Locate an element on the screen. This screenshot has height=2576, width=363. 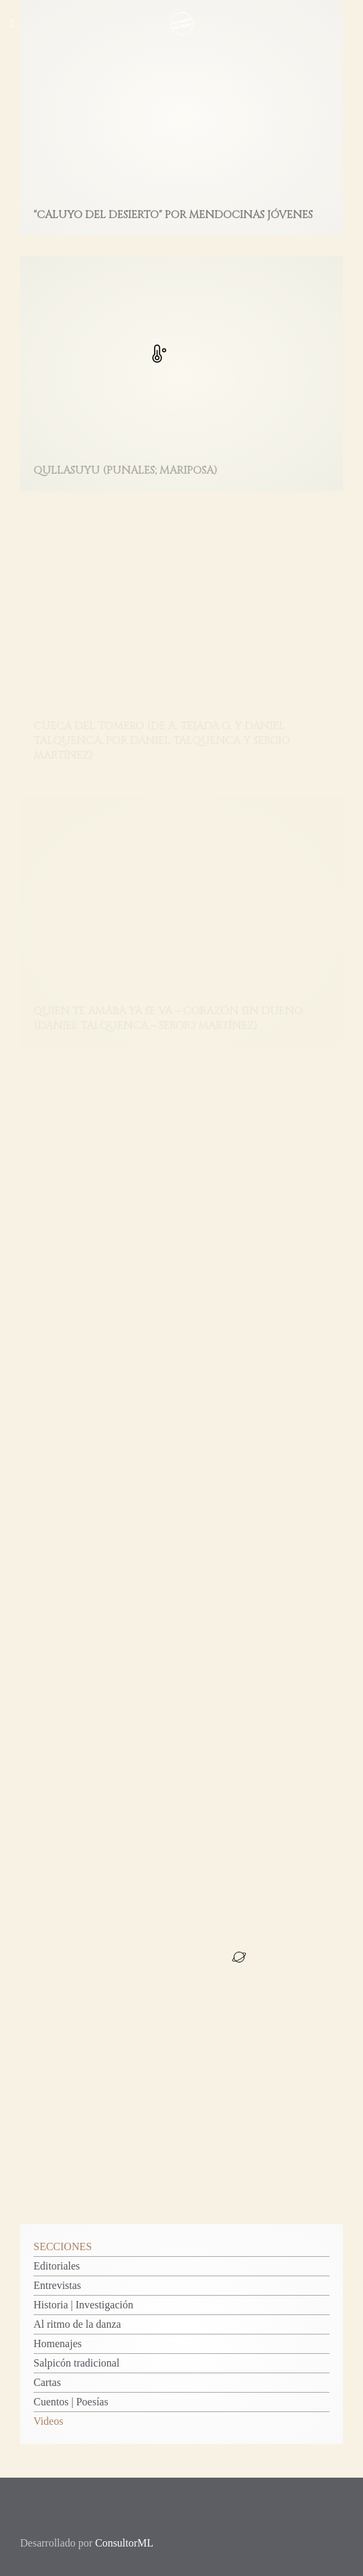
view current temperature reading is located at coordinates (157, 353).